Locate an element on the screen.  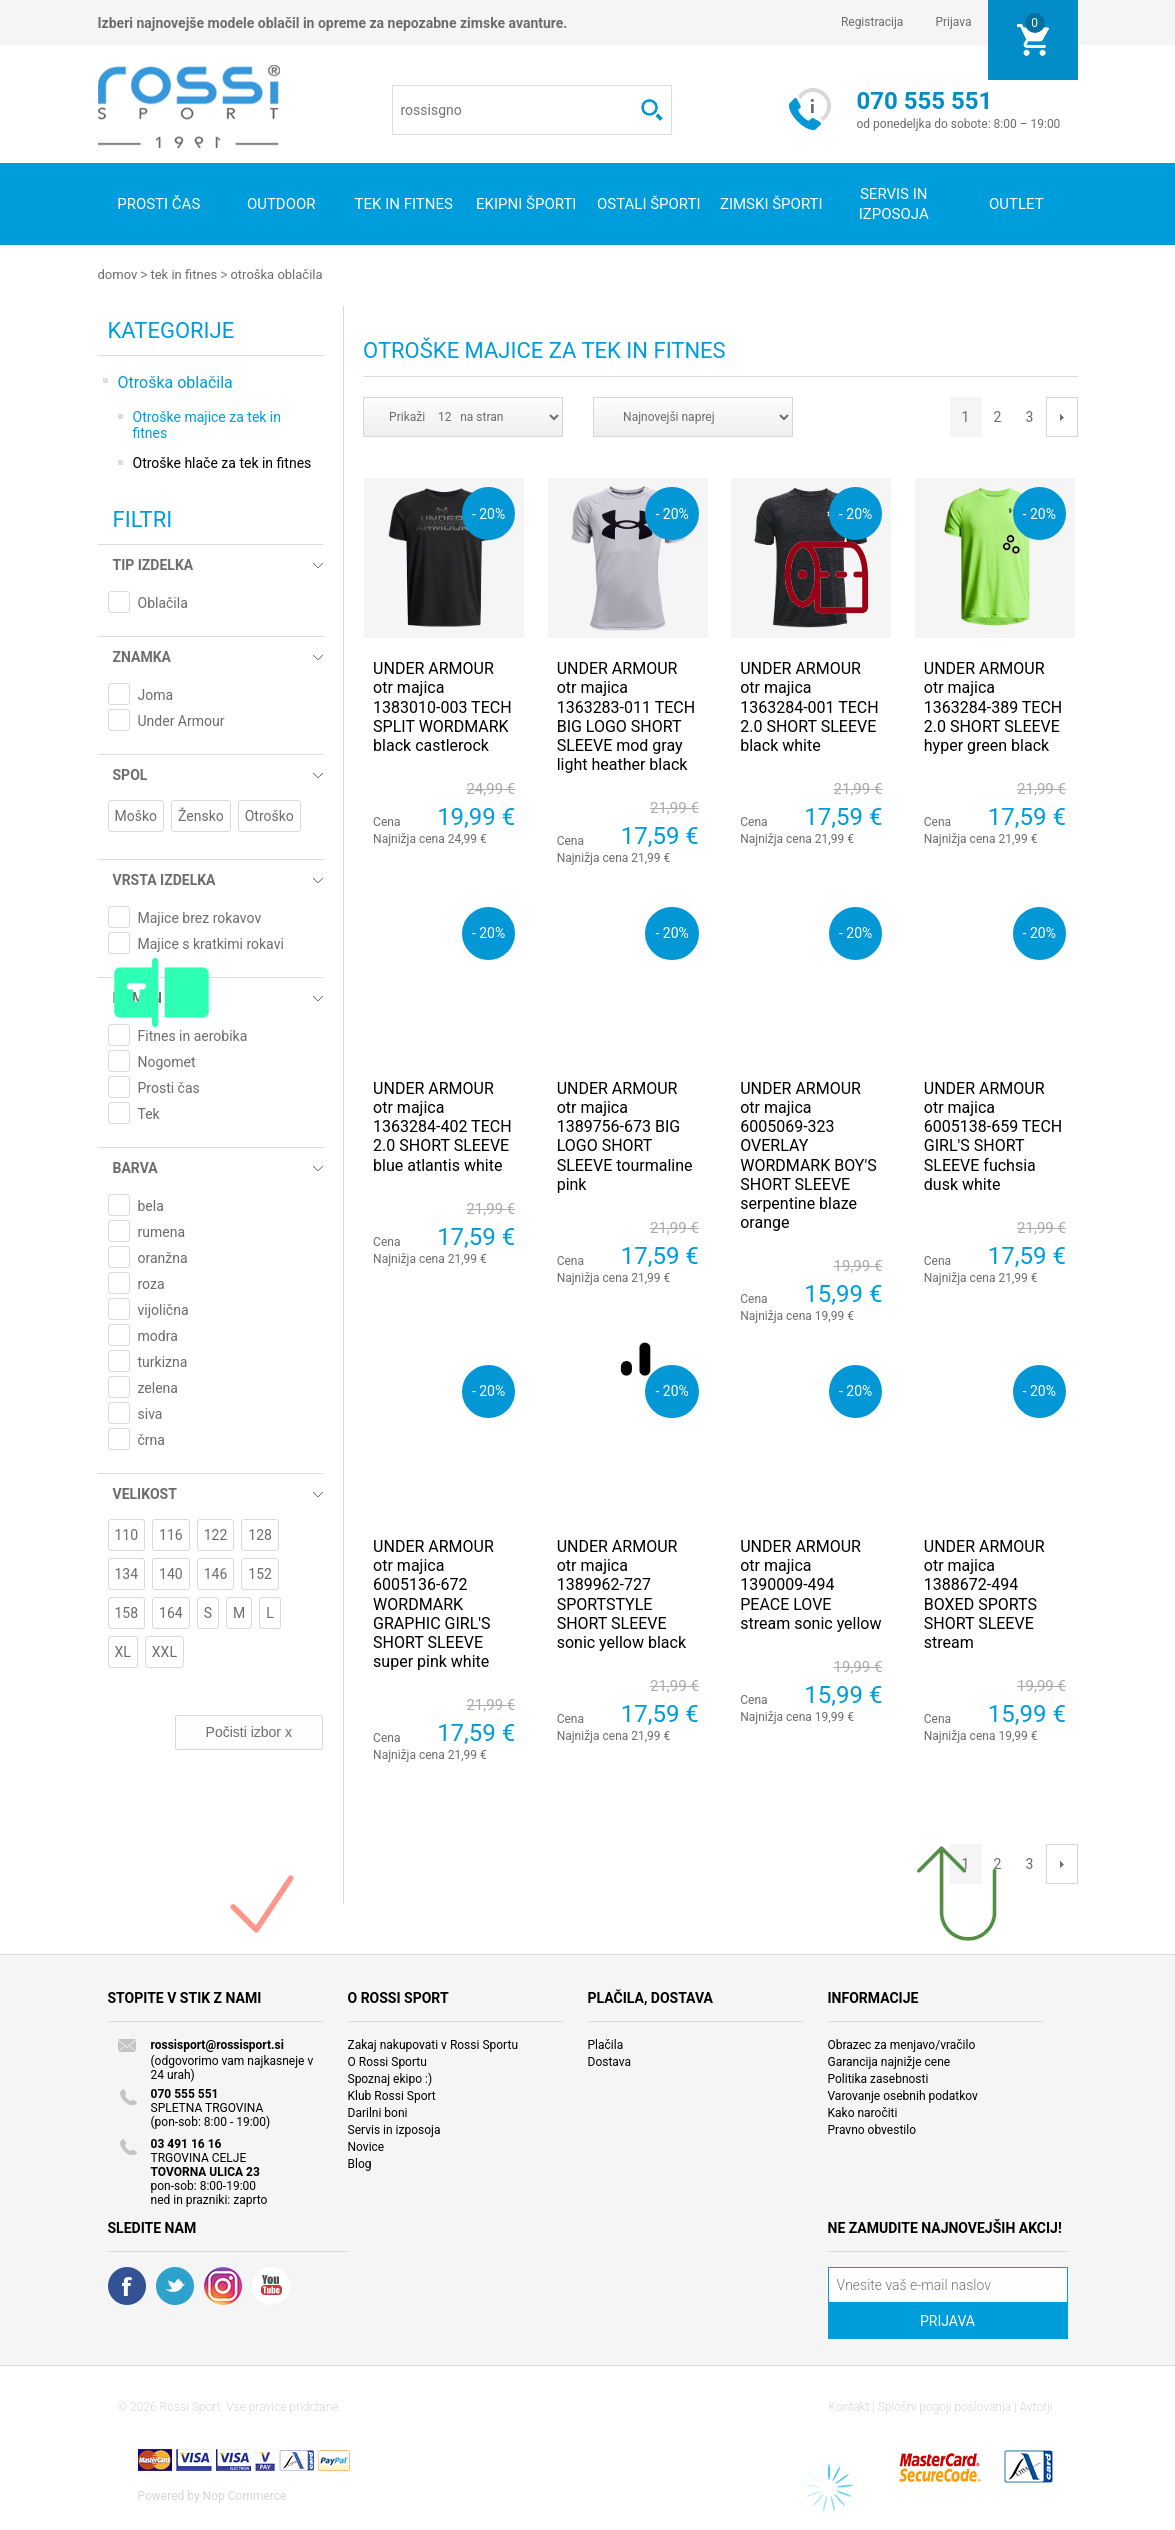
go back or return to previous screen is located at coordinates (960, 1893).